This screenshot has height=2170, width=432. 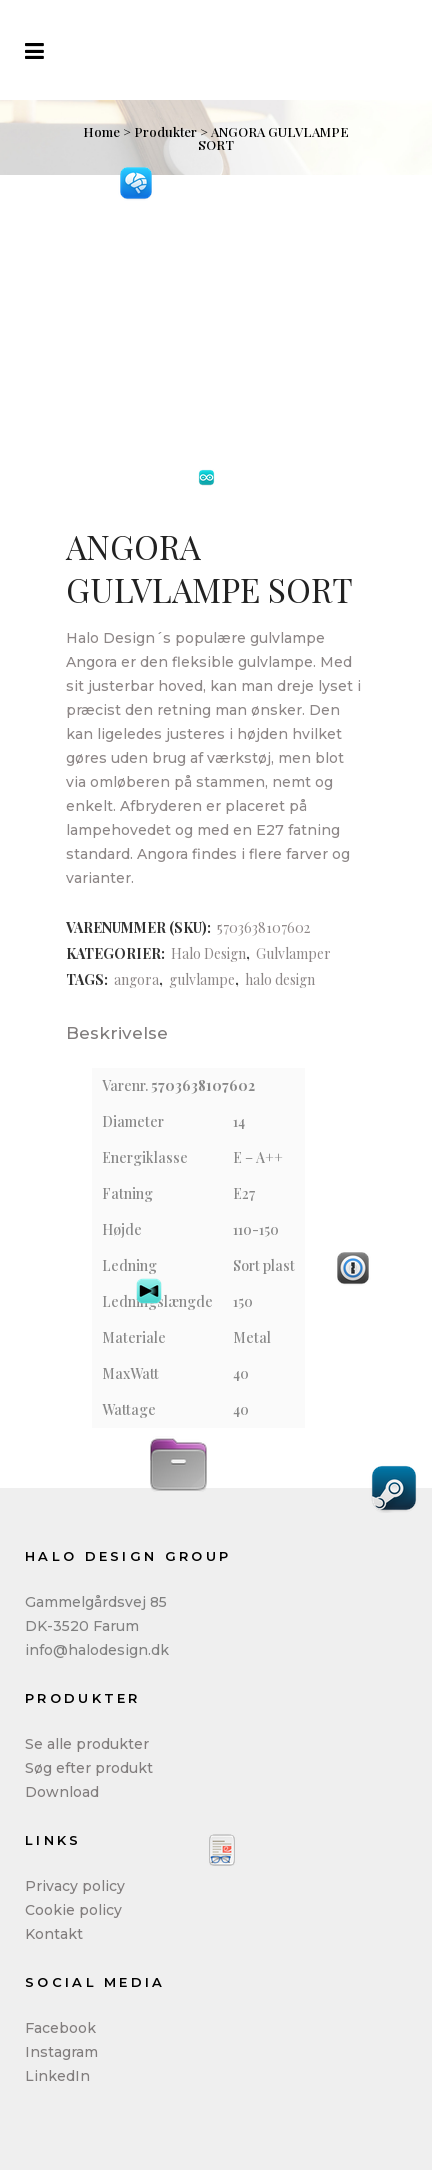 What do you see at coordinates (178, 1464) in the screenshot?
I see `open the file manager application` at bounding box center [178, 1464].